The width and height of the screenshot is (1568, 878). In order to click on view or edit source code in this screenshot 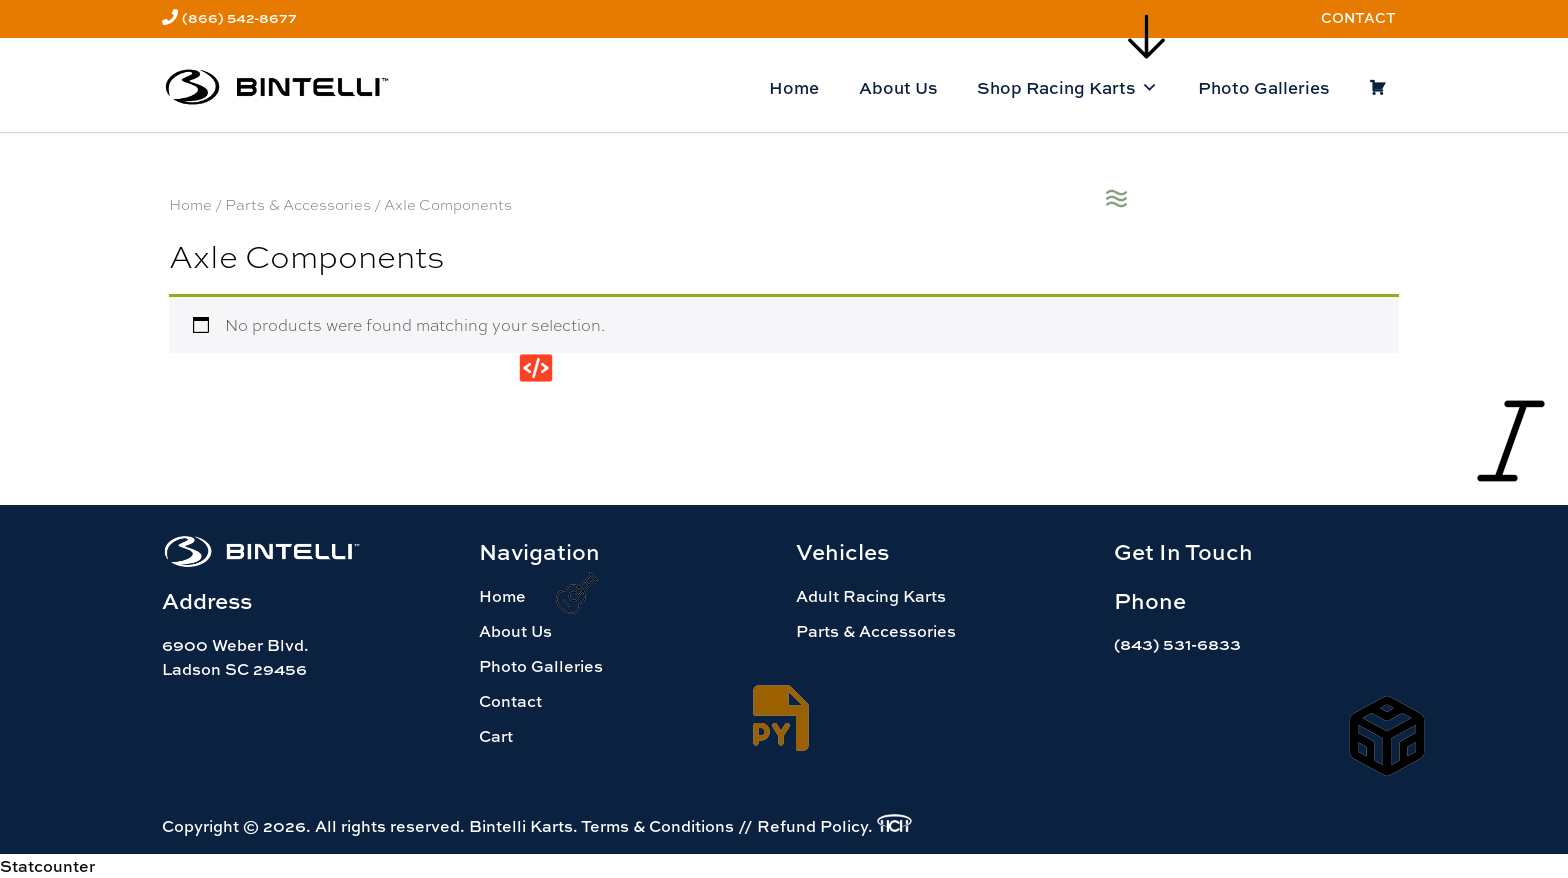, I will do `click(536, 368)`.